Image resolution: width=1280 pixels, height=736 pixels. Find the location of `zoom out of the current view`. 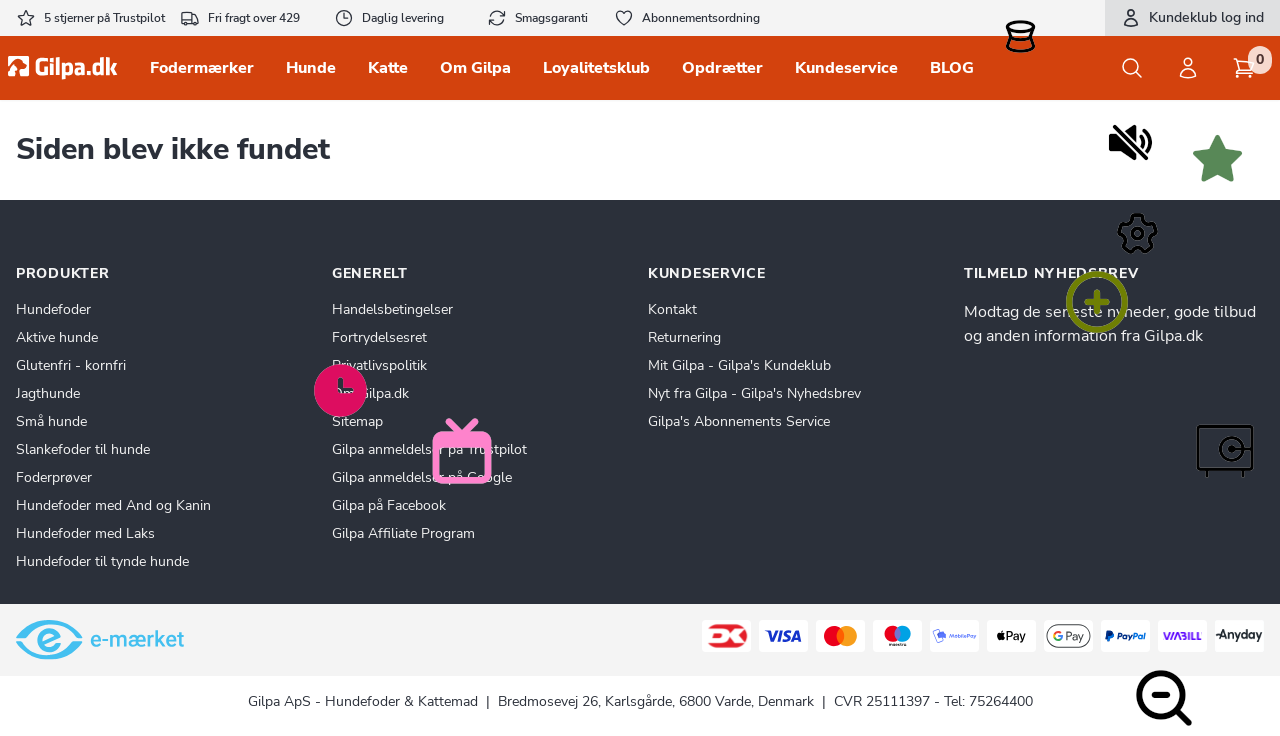

zoom out of the current view is located at coordinates (1164, 698).